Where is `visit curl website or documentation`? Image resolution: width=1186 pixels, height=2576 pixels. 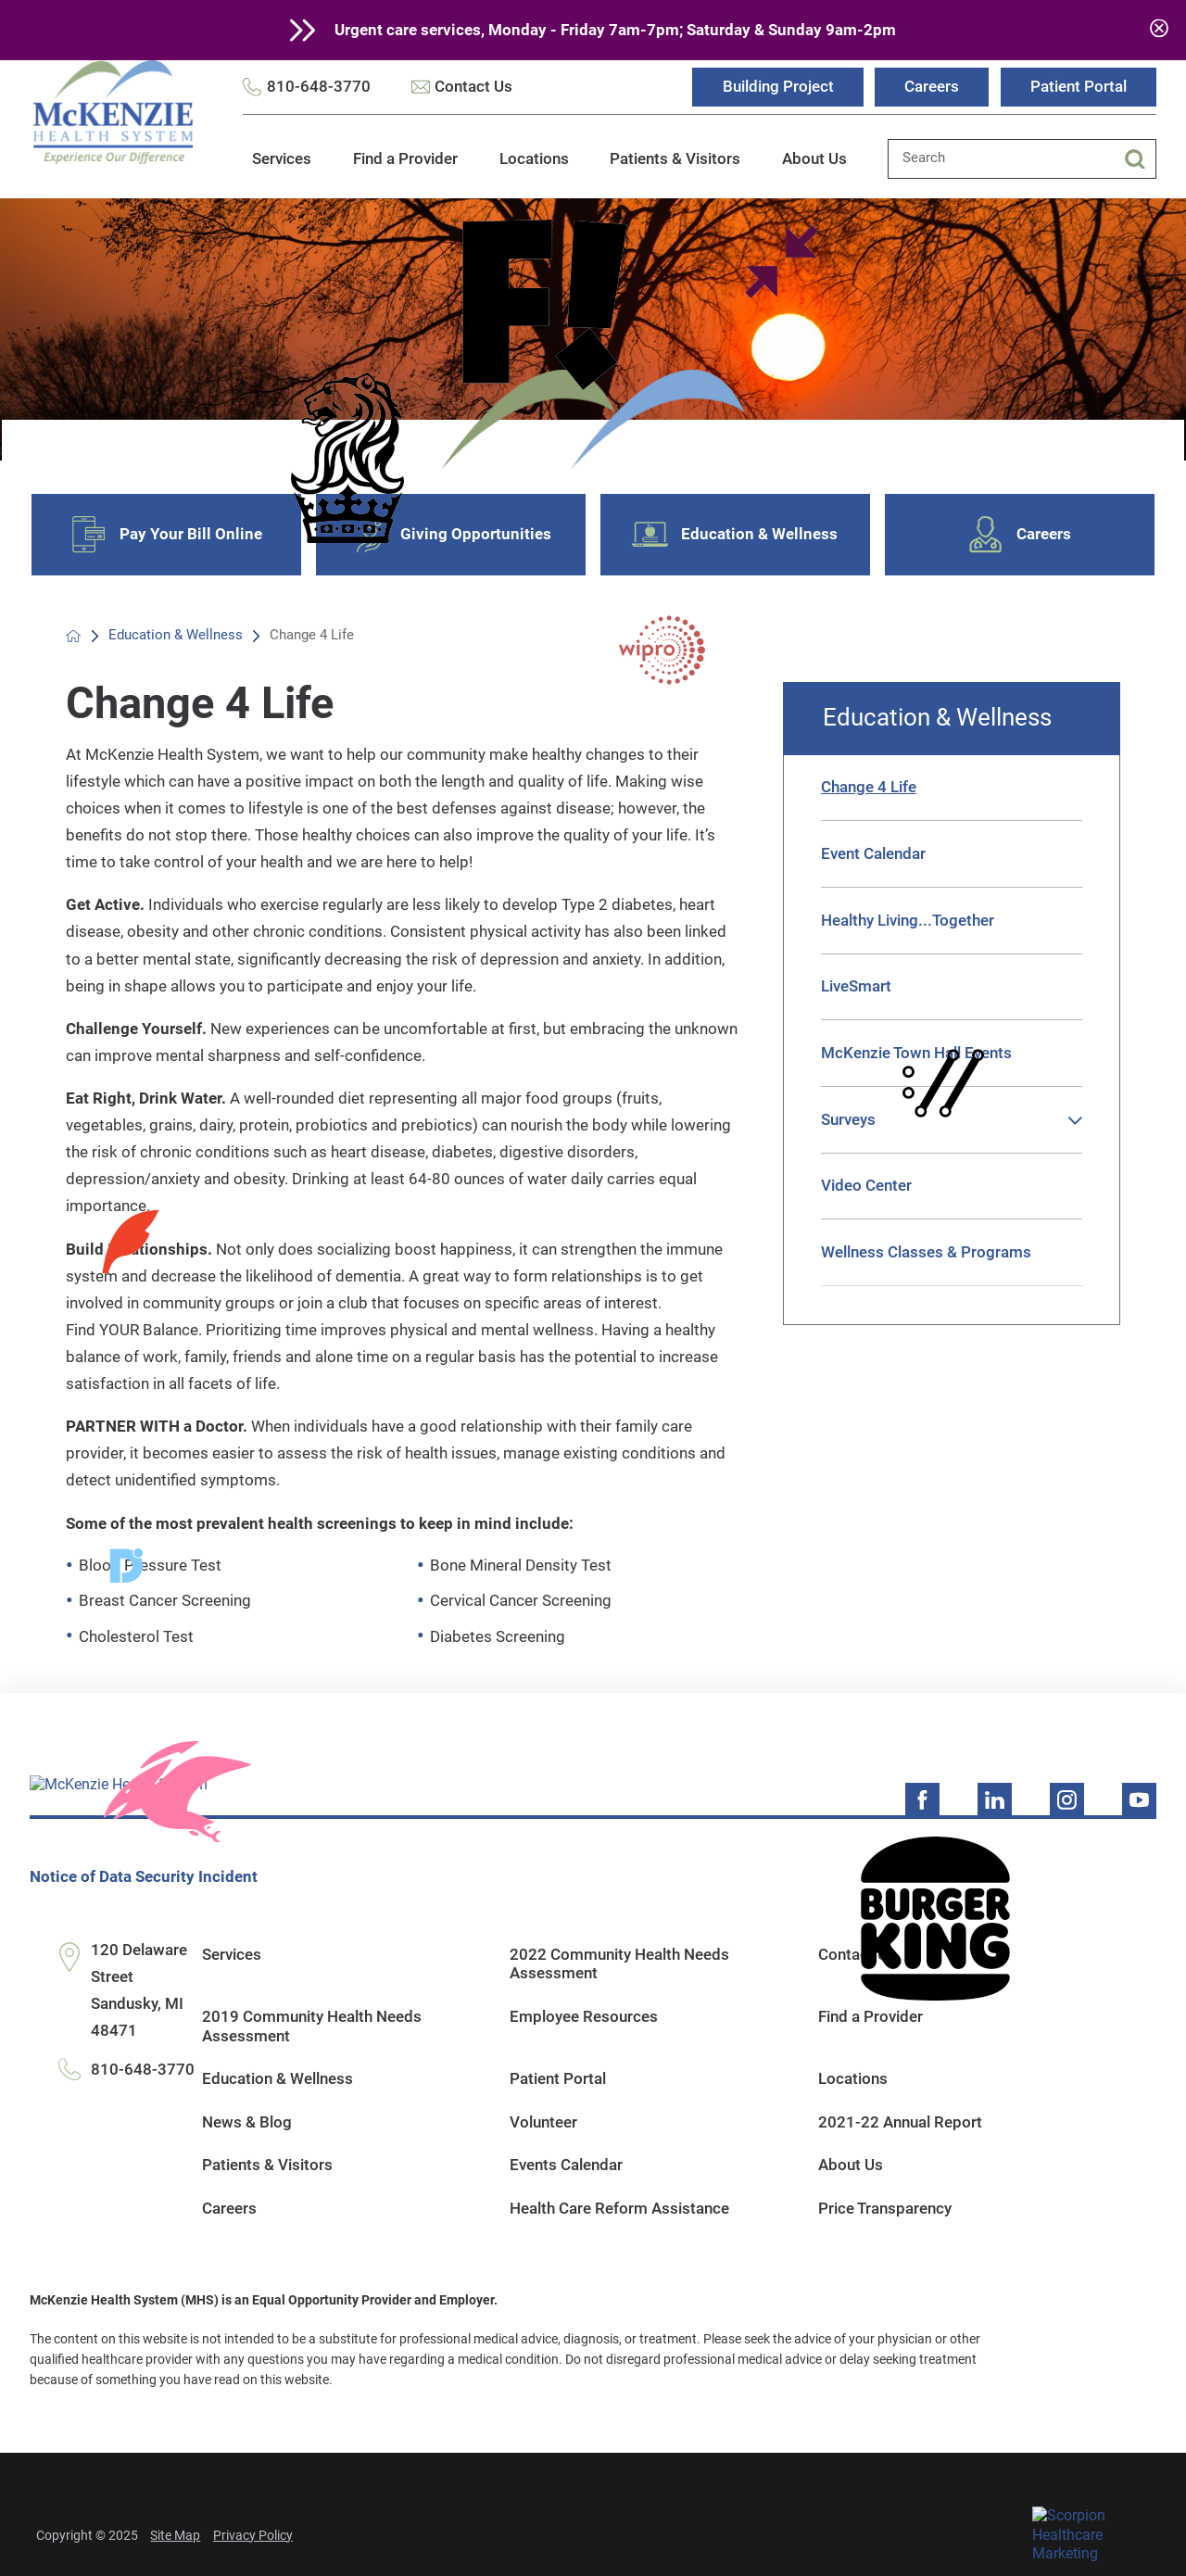 visit curl website or documentation is located at coordinates (943, 1083).